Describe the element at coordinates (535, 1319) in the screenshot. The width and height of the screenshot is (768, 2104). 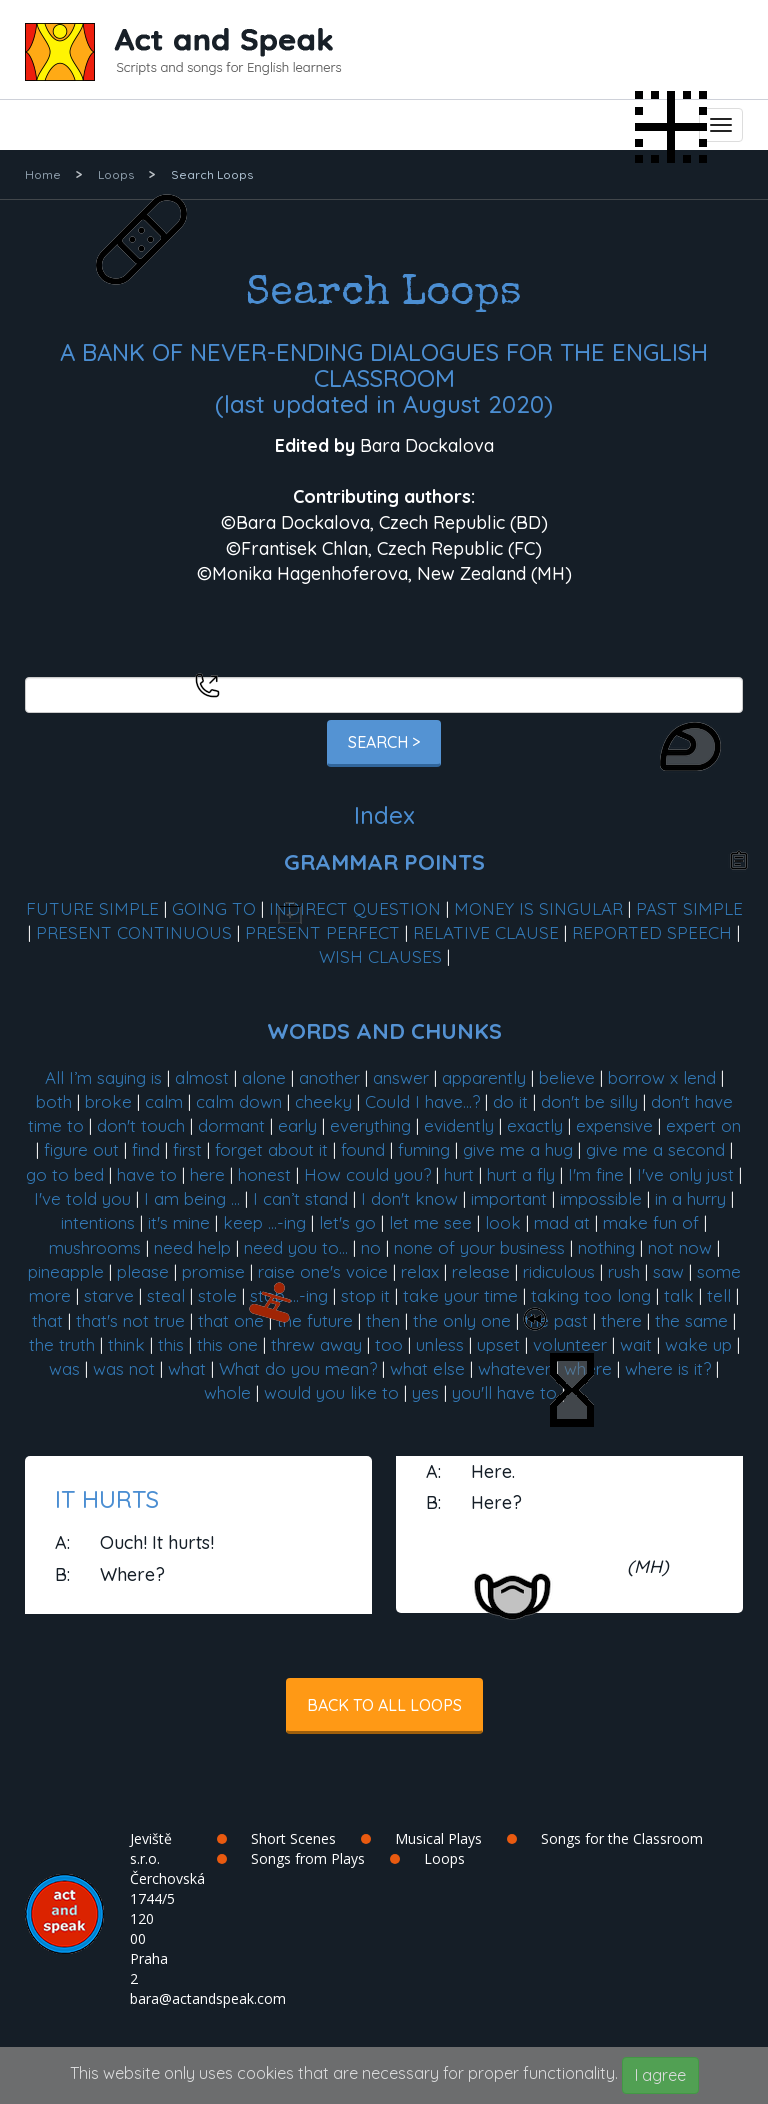
I see `rewind or skip to previous track` at that location.